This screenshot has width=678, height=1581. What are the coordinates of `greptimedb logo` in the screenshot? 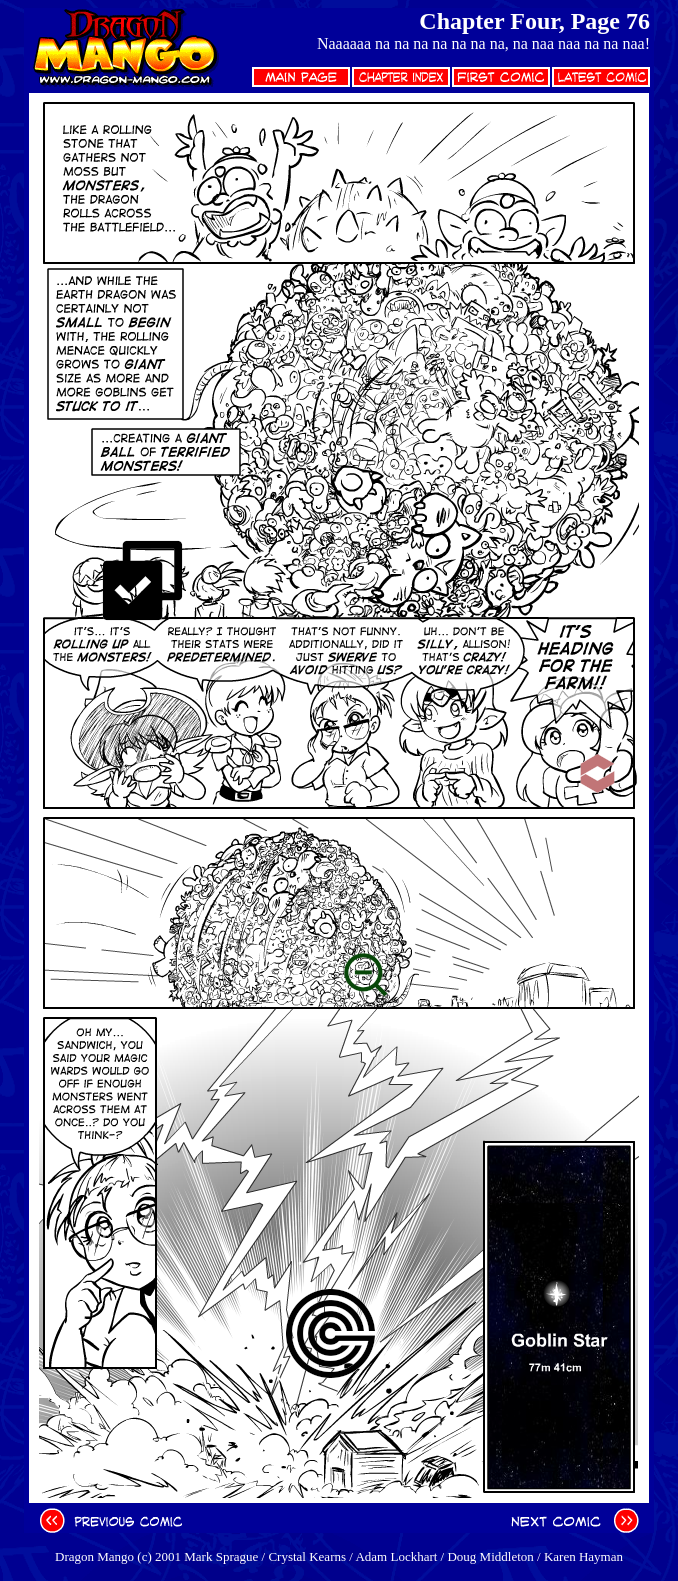 It's located at (330, 1333).